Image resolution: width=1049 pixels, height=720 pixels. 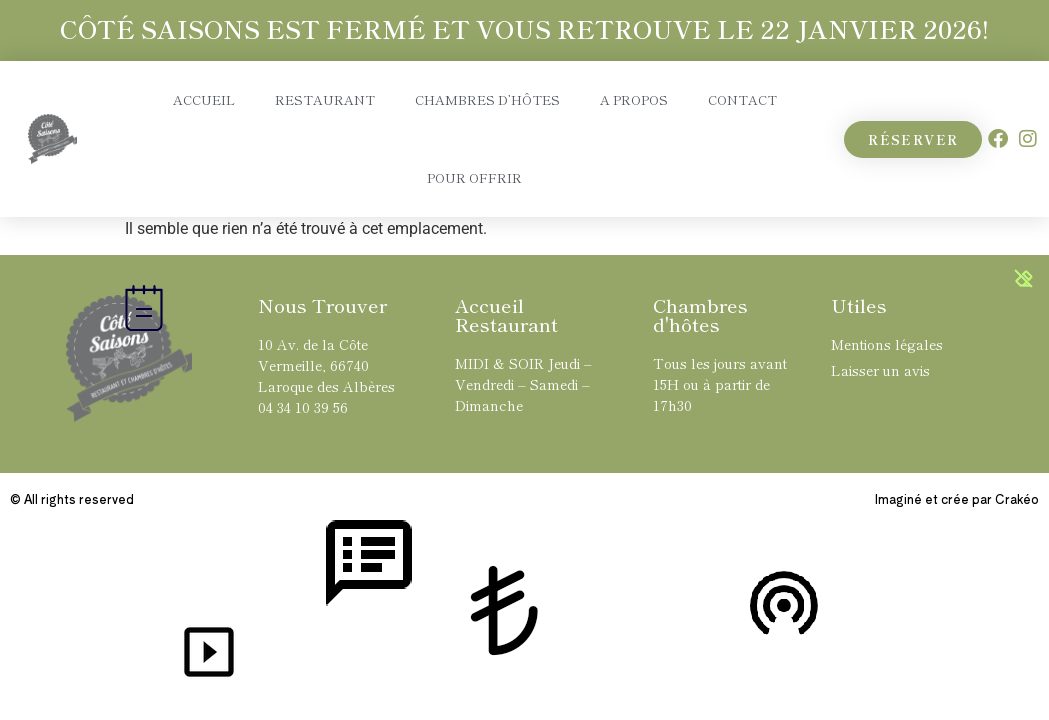 I want to click on enable mobile hotspot or wifi tethering, so click(x=784, y=602).